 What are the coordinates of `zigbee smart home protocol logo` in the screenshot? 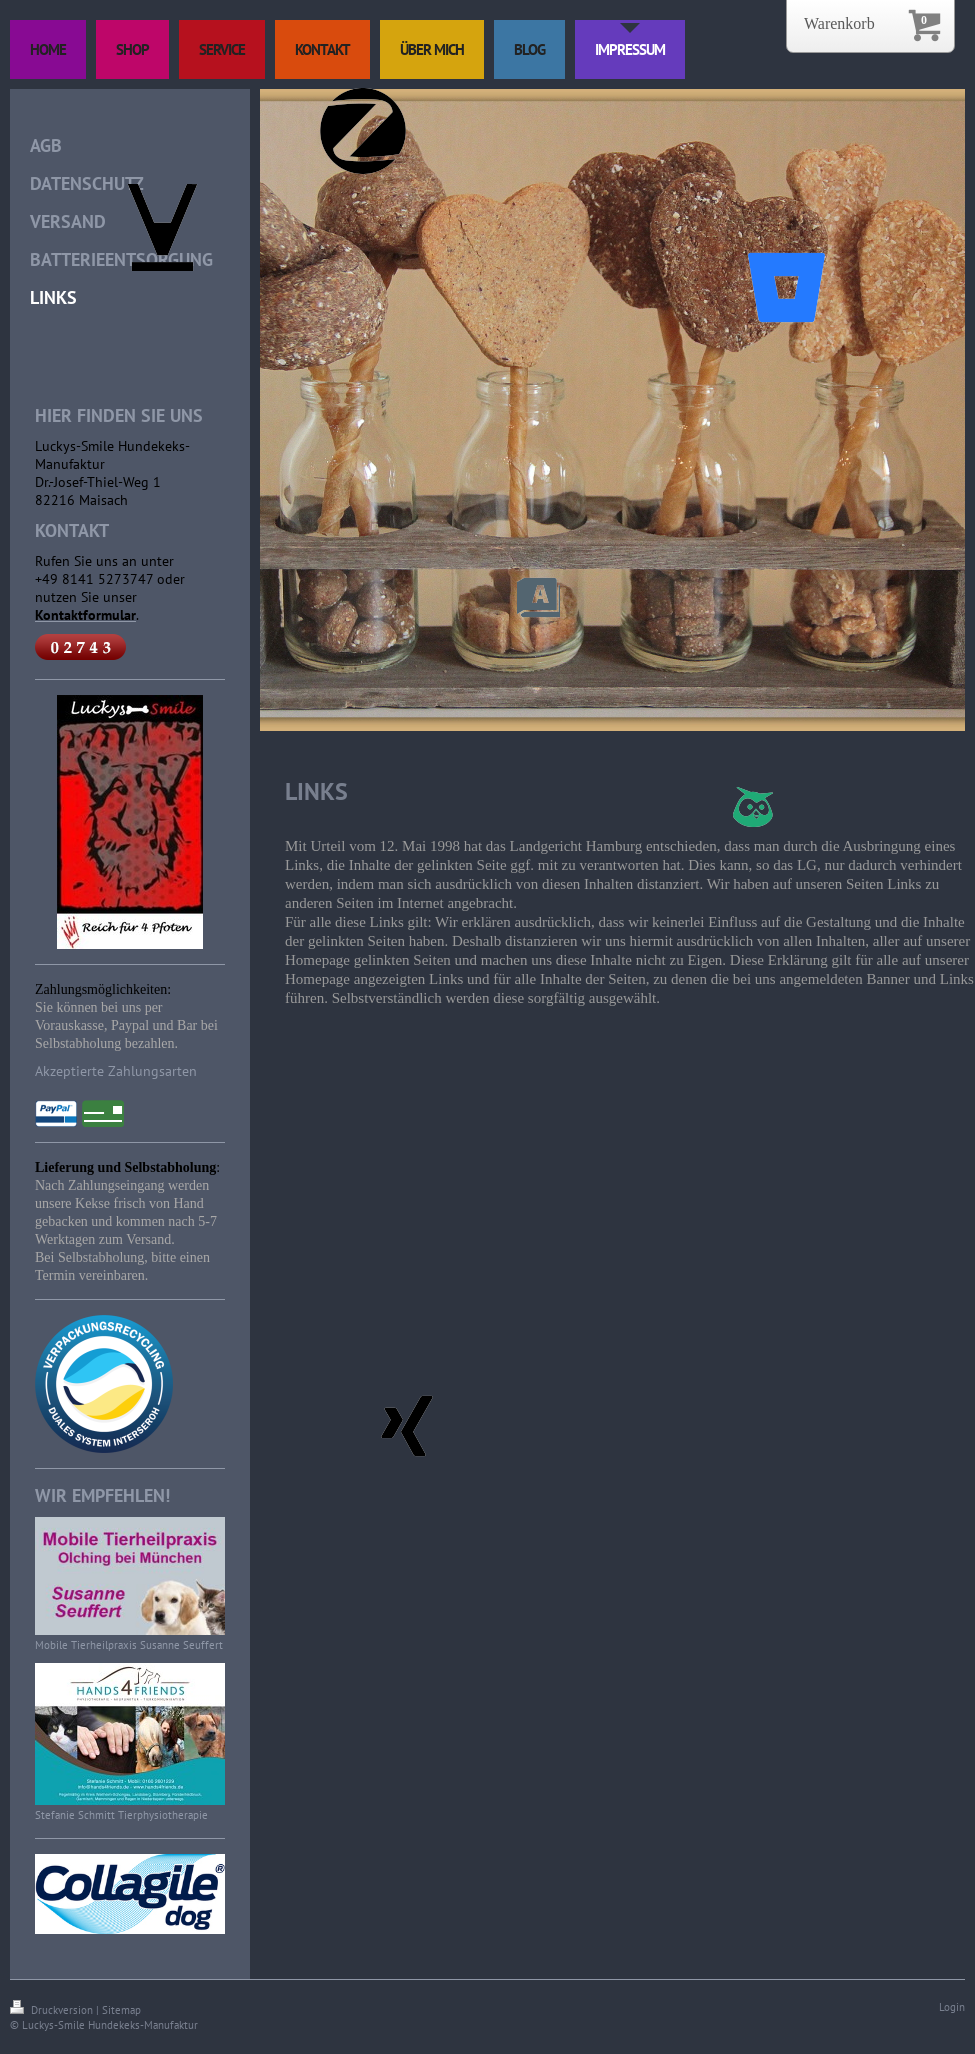 It's located at (363, 131).